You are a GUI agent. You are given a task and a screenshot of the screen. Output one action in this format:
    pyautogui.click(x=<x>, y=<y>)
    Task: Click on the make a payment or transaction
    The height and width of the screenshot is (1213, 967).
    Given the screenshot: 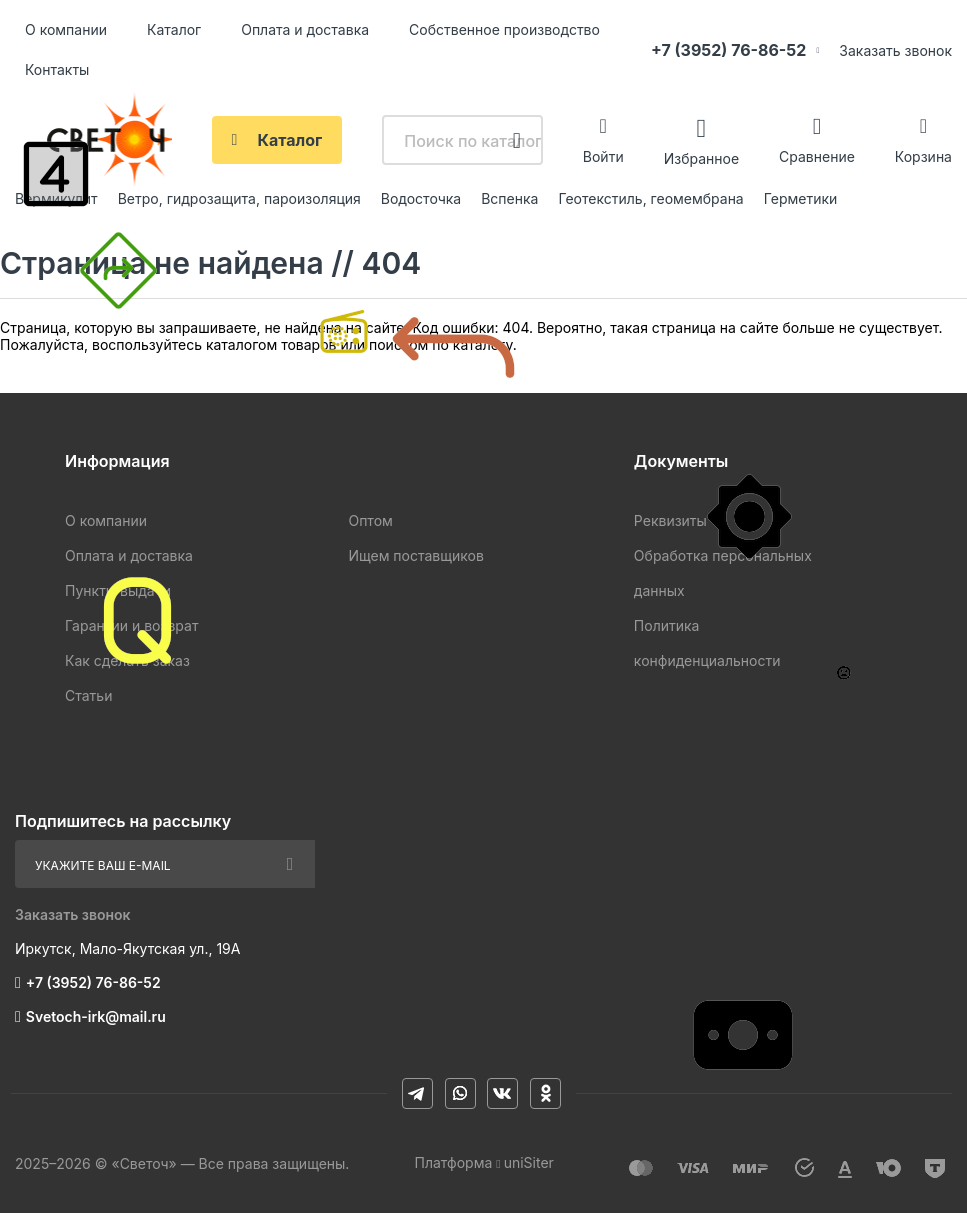 What is the action you would take?
    pyautogui.click(x=743, y=1035)
    